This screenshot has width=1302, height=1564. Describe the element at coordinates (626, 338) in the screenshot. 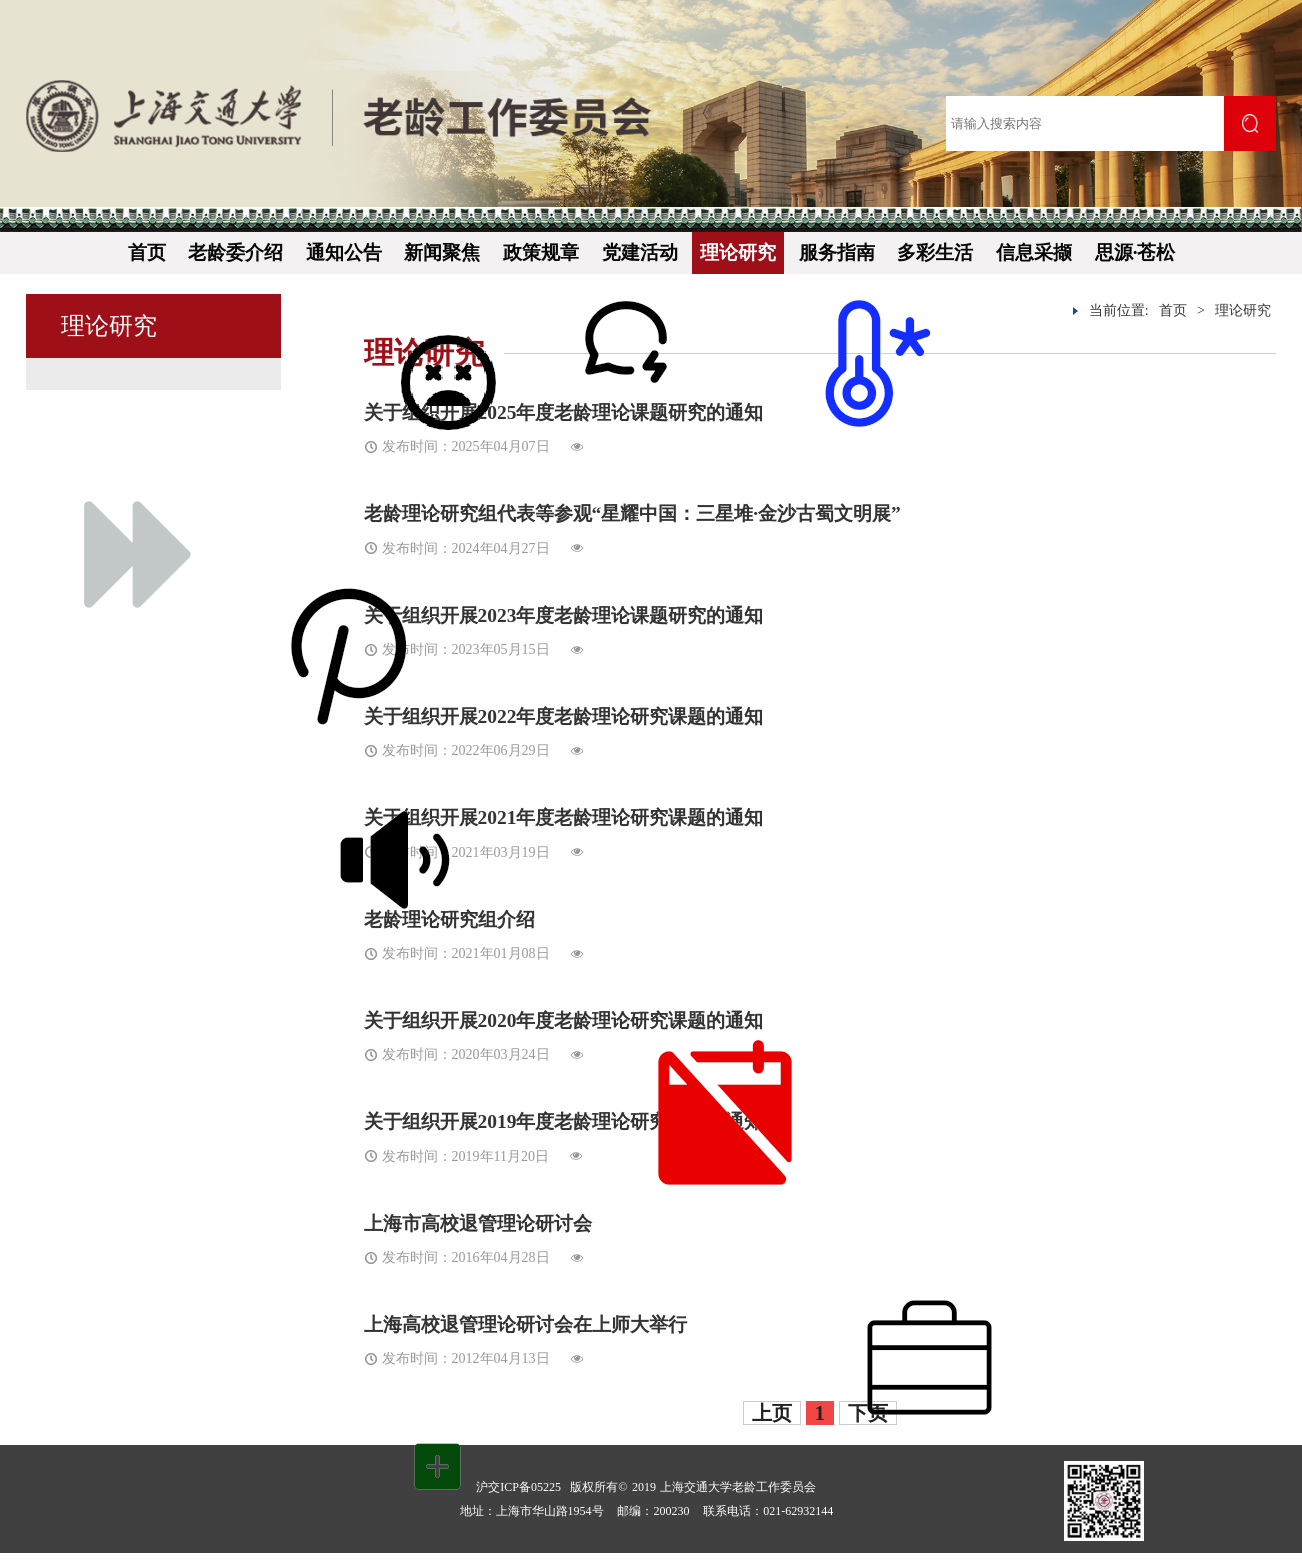

I see `send a quick or instant message` at that location.